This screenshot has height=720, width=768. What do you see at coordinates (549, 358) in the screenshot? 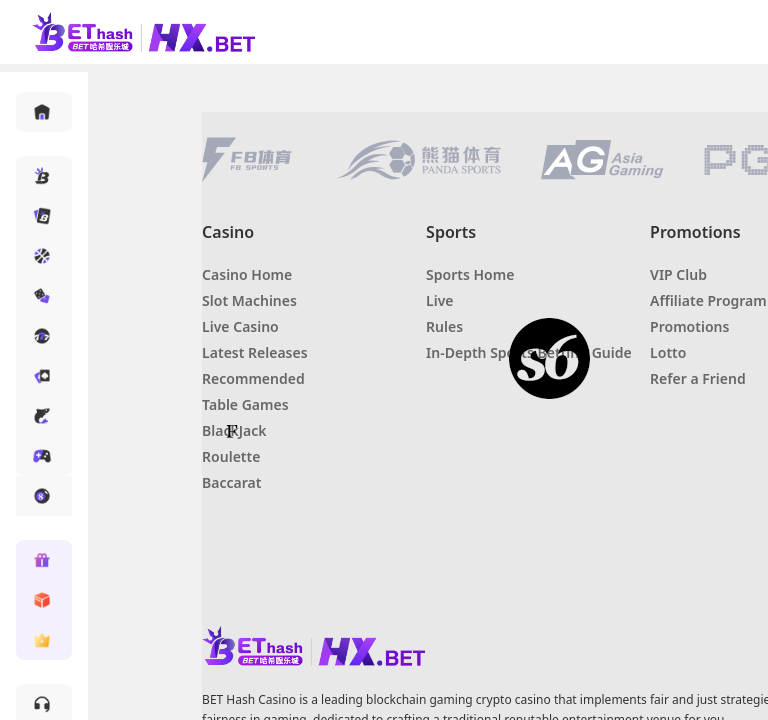
I see `visit Society6 website or app` at bounding box center [549, 358].